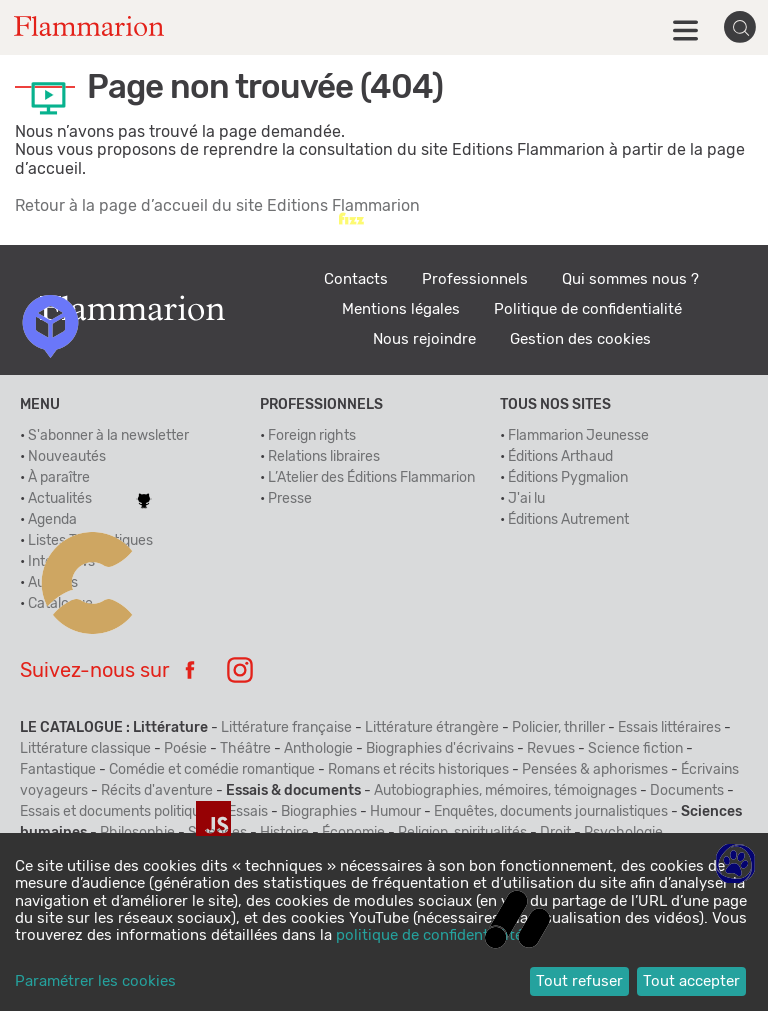 This screenshot has width=768, height=1011. What do you see at coordinates (87, 583) in the screenshot?
I see `elastic cloud logo` at bounding box center [87, 583].